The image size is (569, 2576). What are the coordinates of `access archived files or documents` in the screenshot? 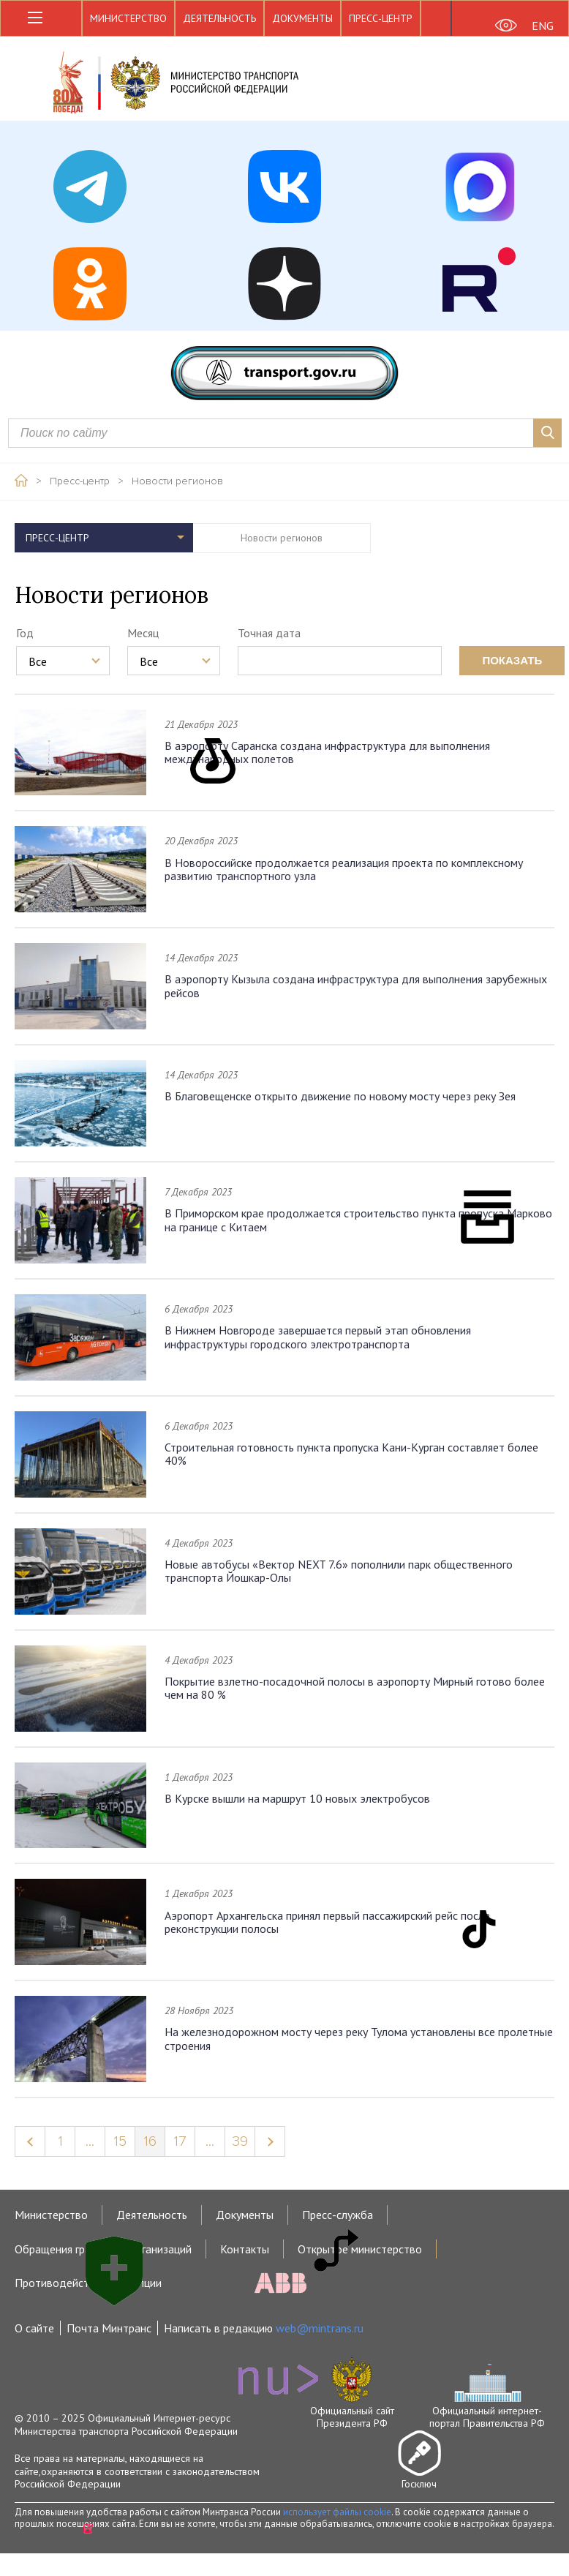 It's located at (487, 1217).